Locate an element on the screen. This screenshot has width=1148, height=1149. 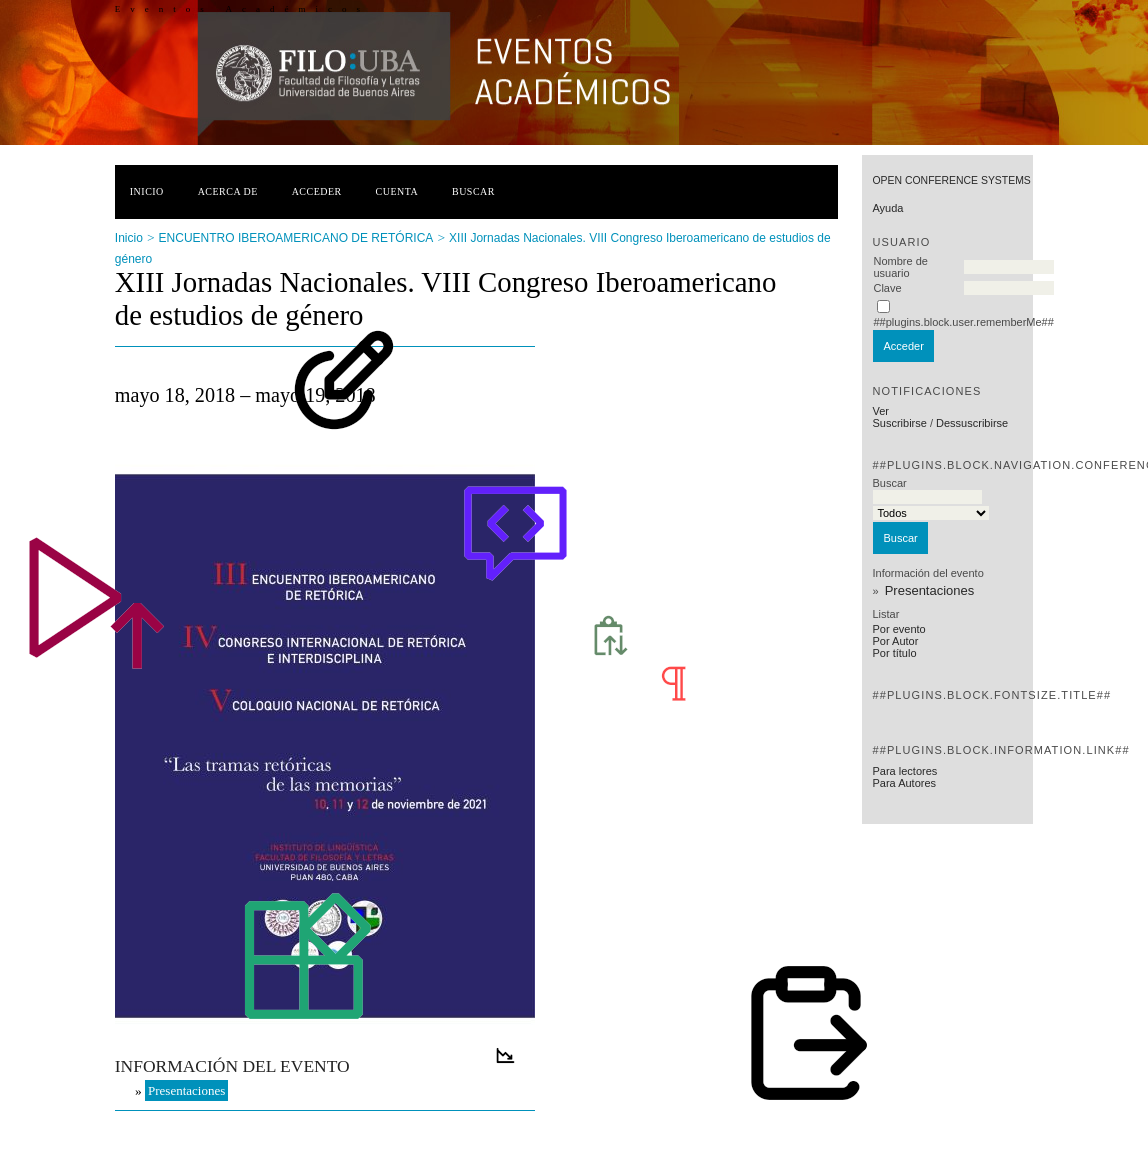
copy to clipboard is located at coordinates (608, 635).